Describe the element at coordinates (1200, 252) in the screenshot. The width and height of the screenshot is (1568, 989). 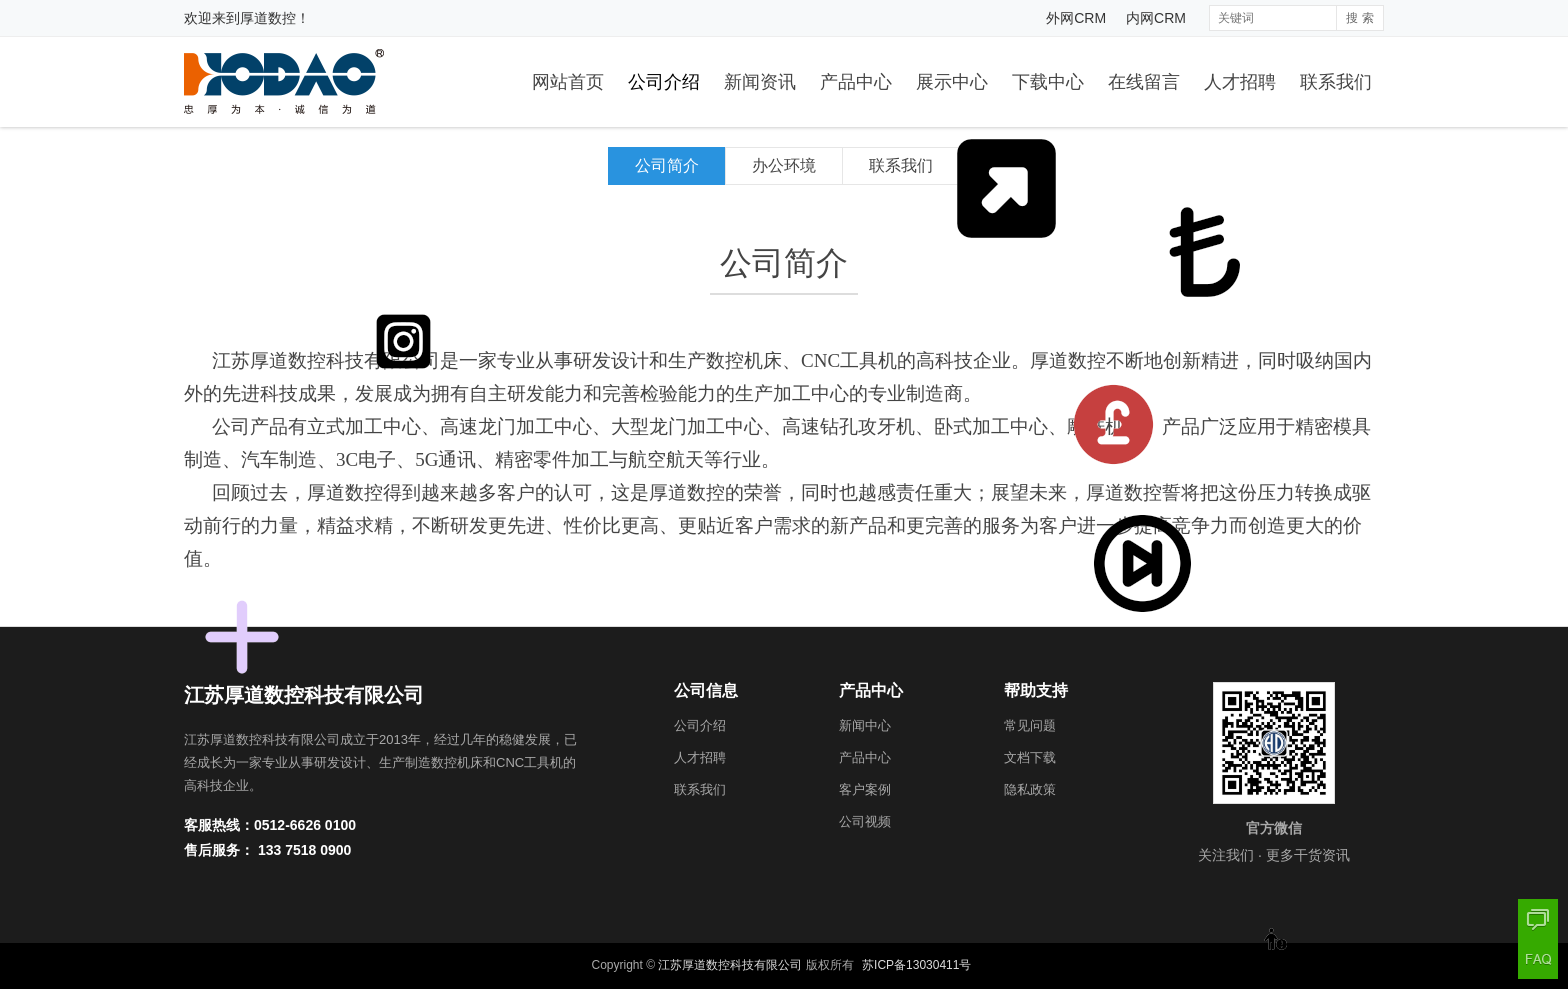
I see `indicates price or payment in Turkish lira` at that location.